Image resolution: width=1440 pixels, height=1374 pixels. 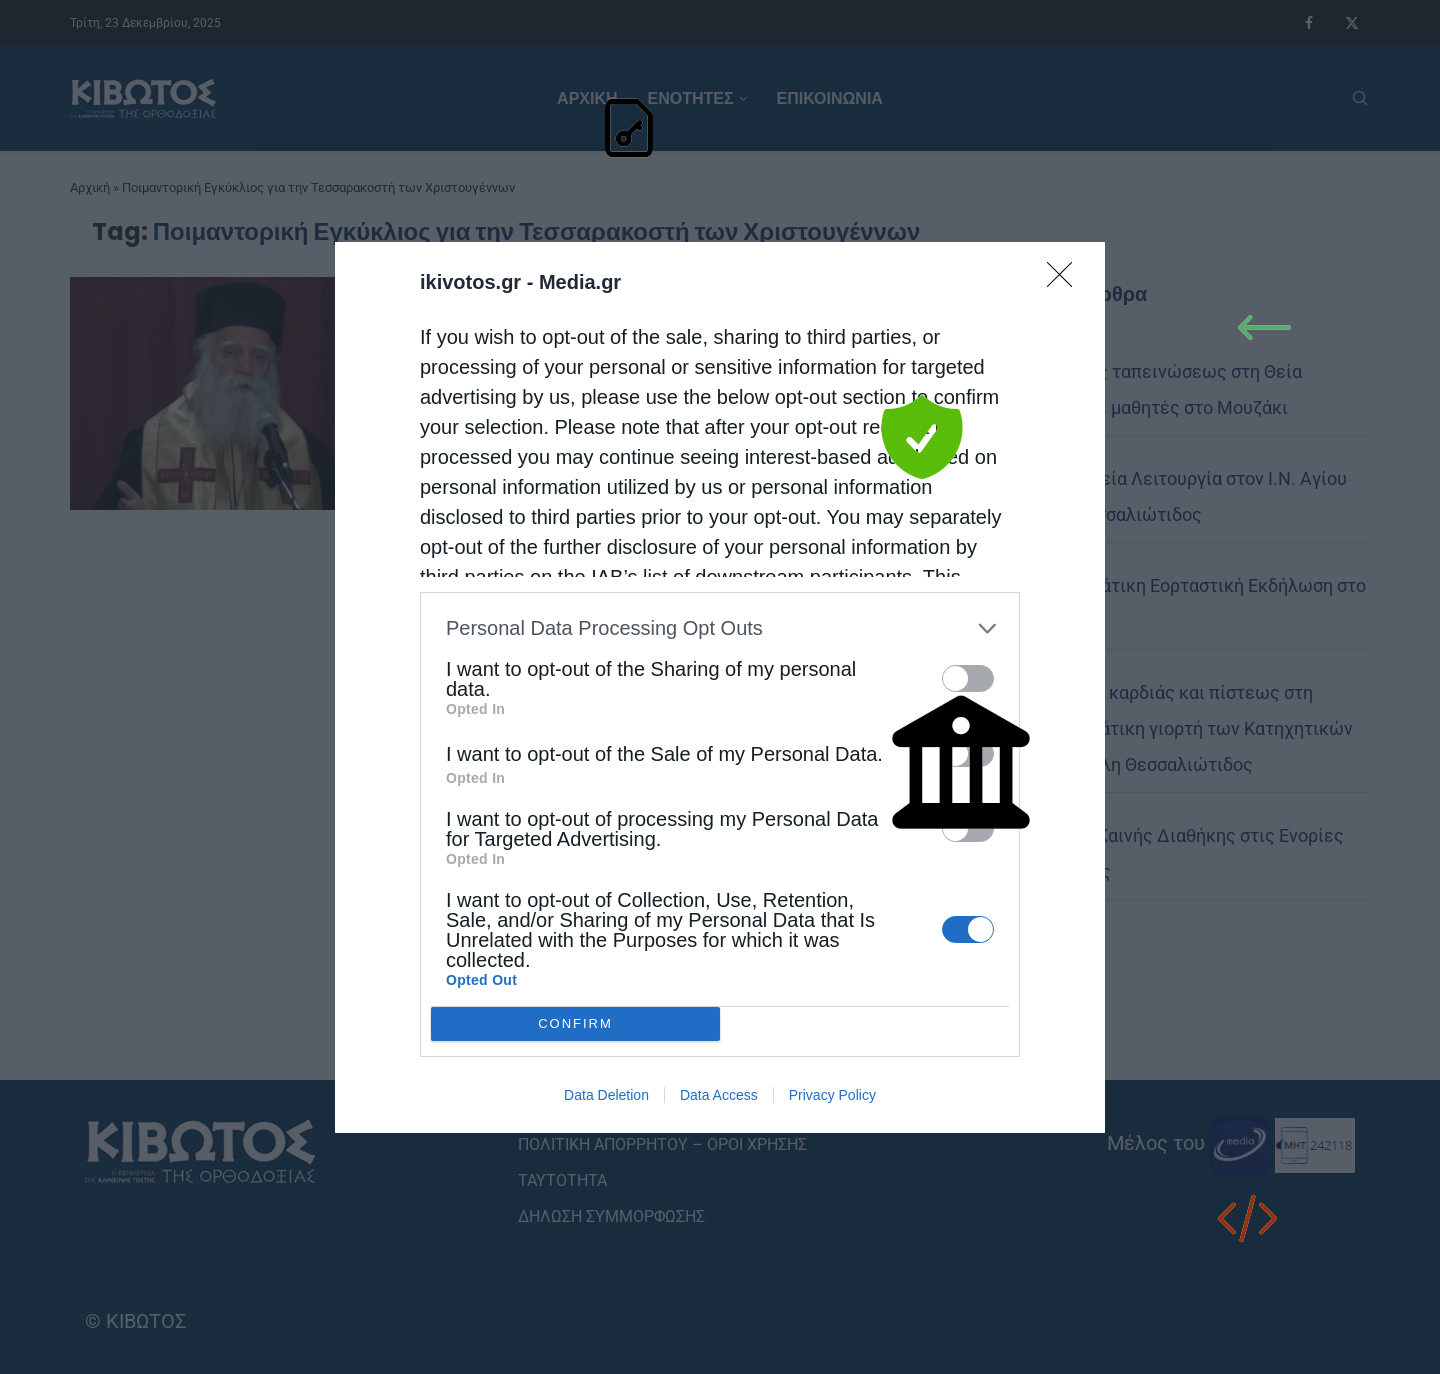 I want to click on view or edit source code, so click(x=1247, y=1218).